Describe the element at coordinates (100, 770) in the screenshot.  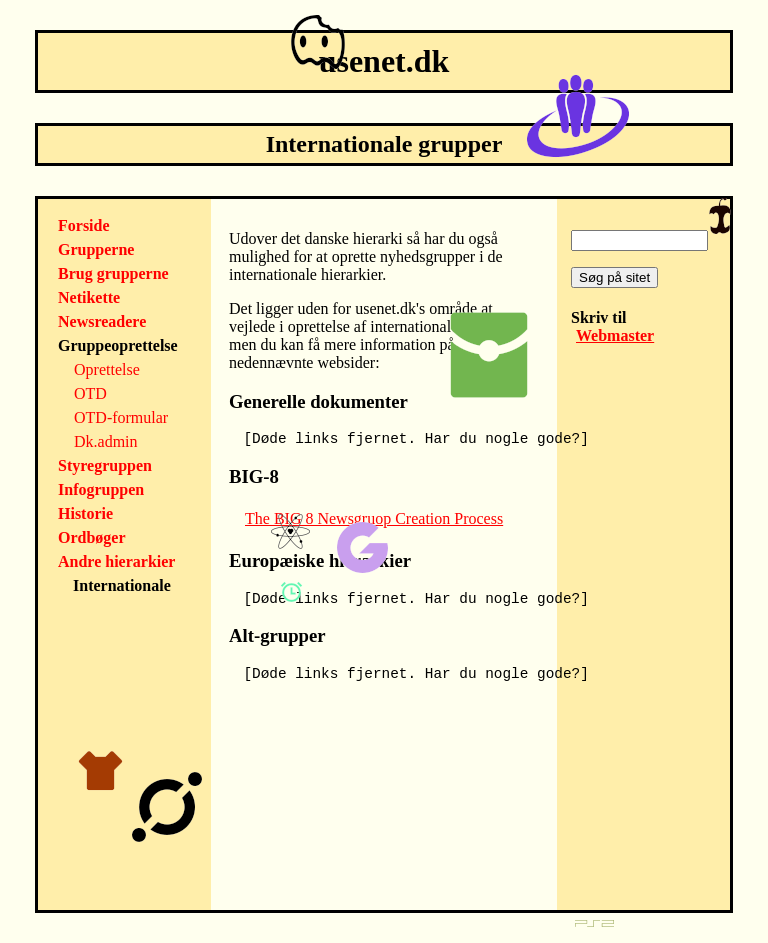
I see `browse clothing or apparel products` at that location.